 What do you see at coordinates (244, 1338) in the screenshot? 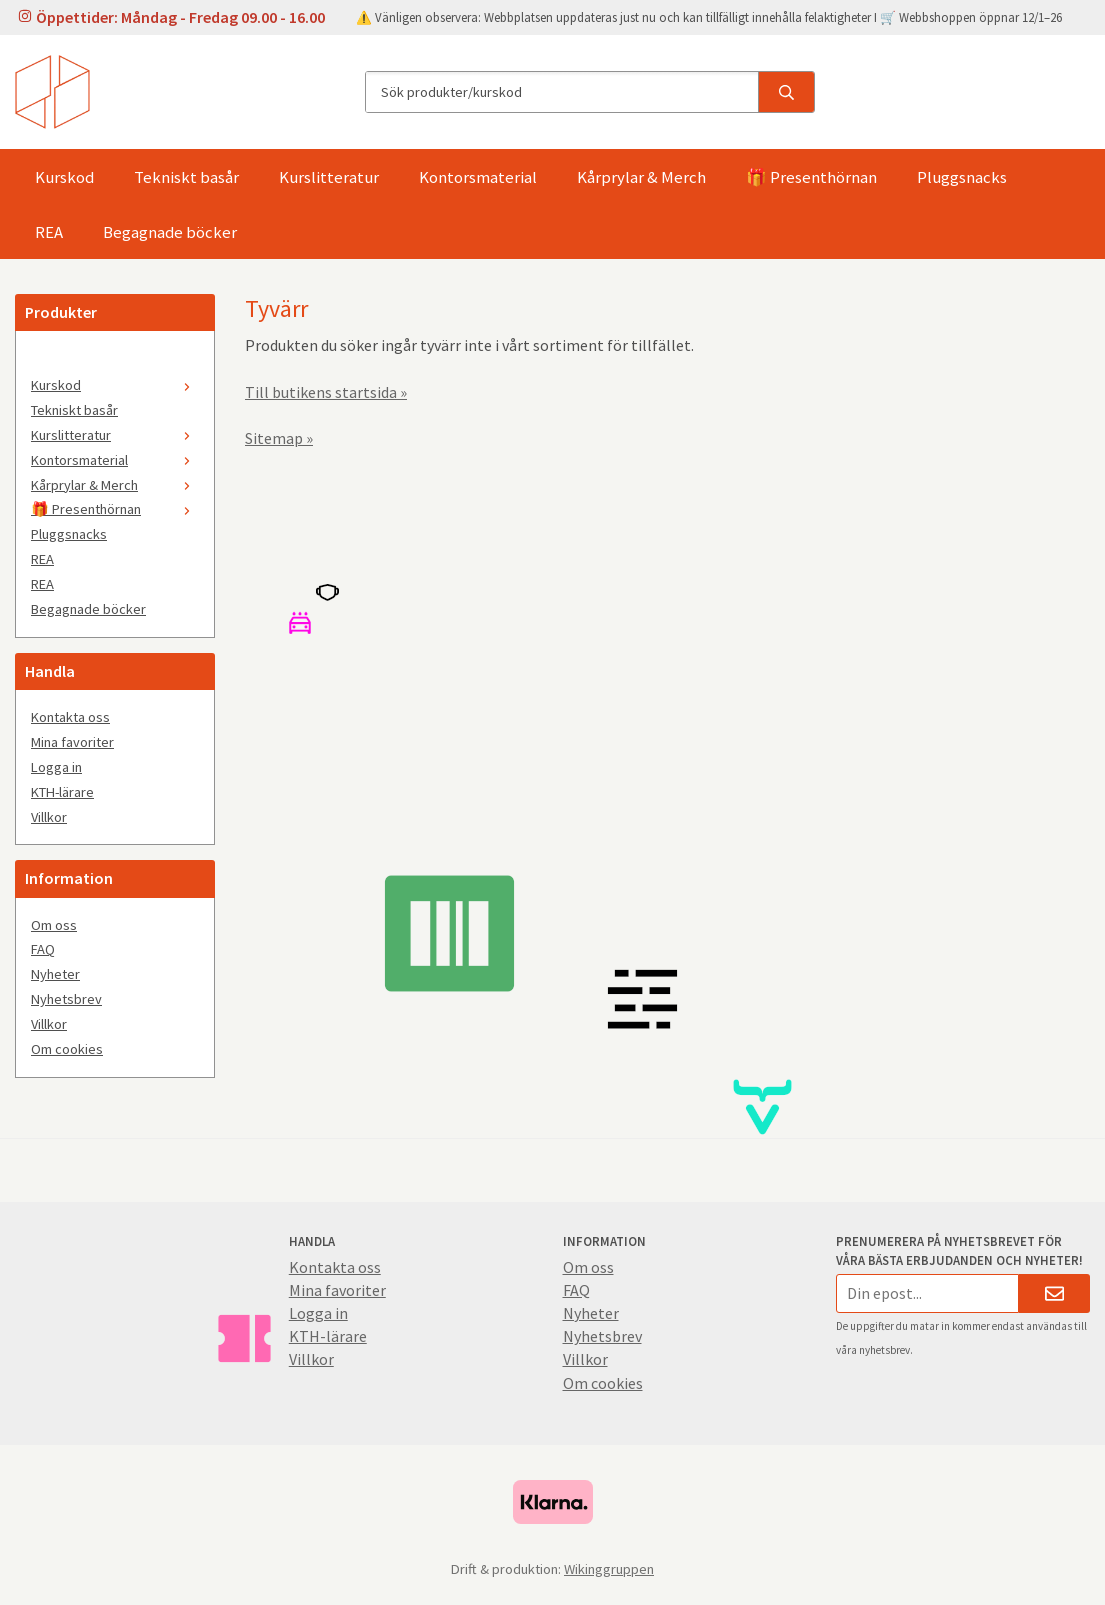
I see `view available coupons or discounts` at bounding box center [244, 1338].